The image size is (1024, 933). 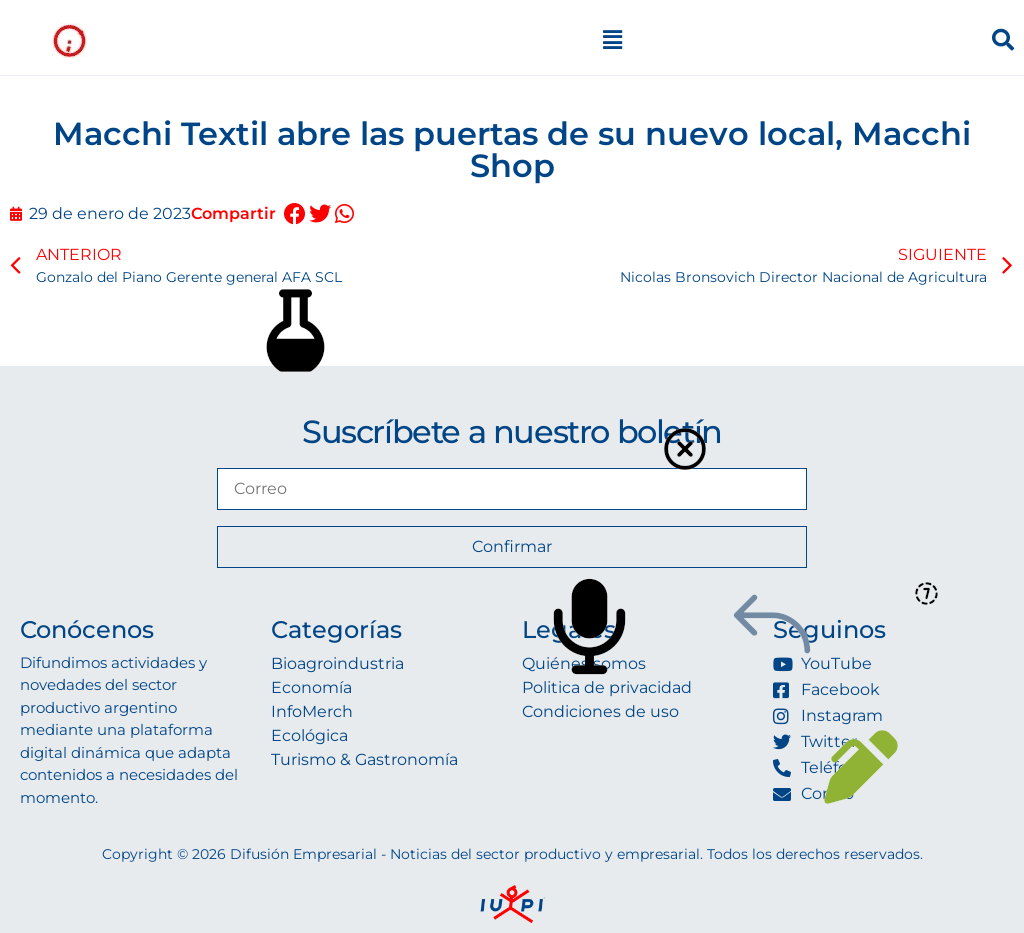 What do you see at coordinates (926, 593) in the screenshot?
I see `step 7 in a multi-step process` at bounding box center [926, 593].